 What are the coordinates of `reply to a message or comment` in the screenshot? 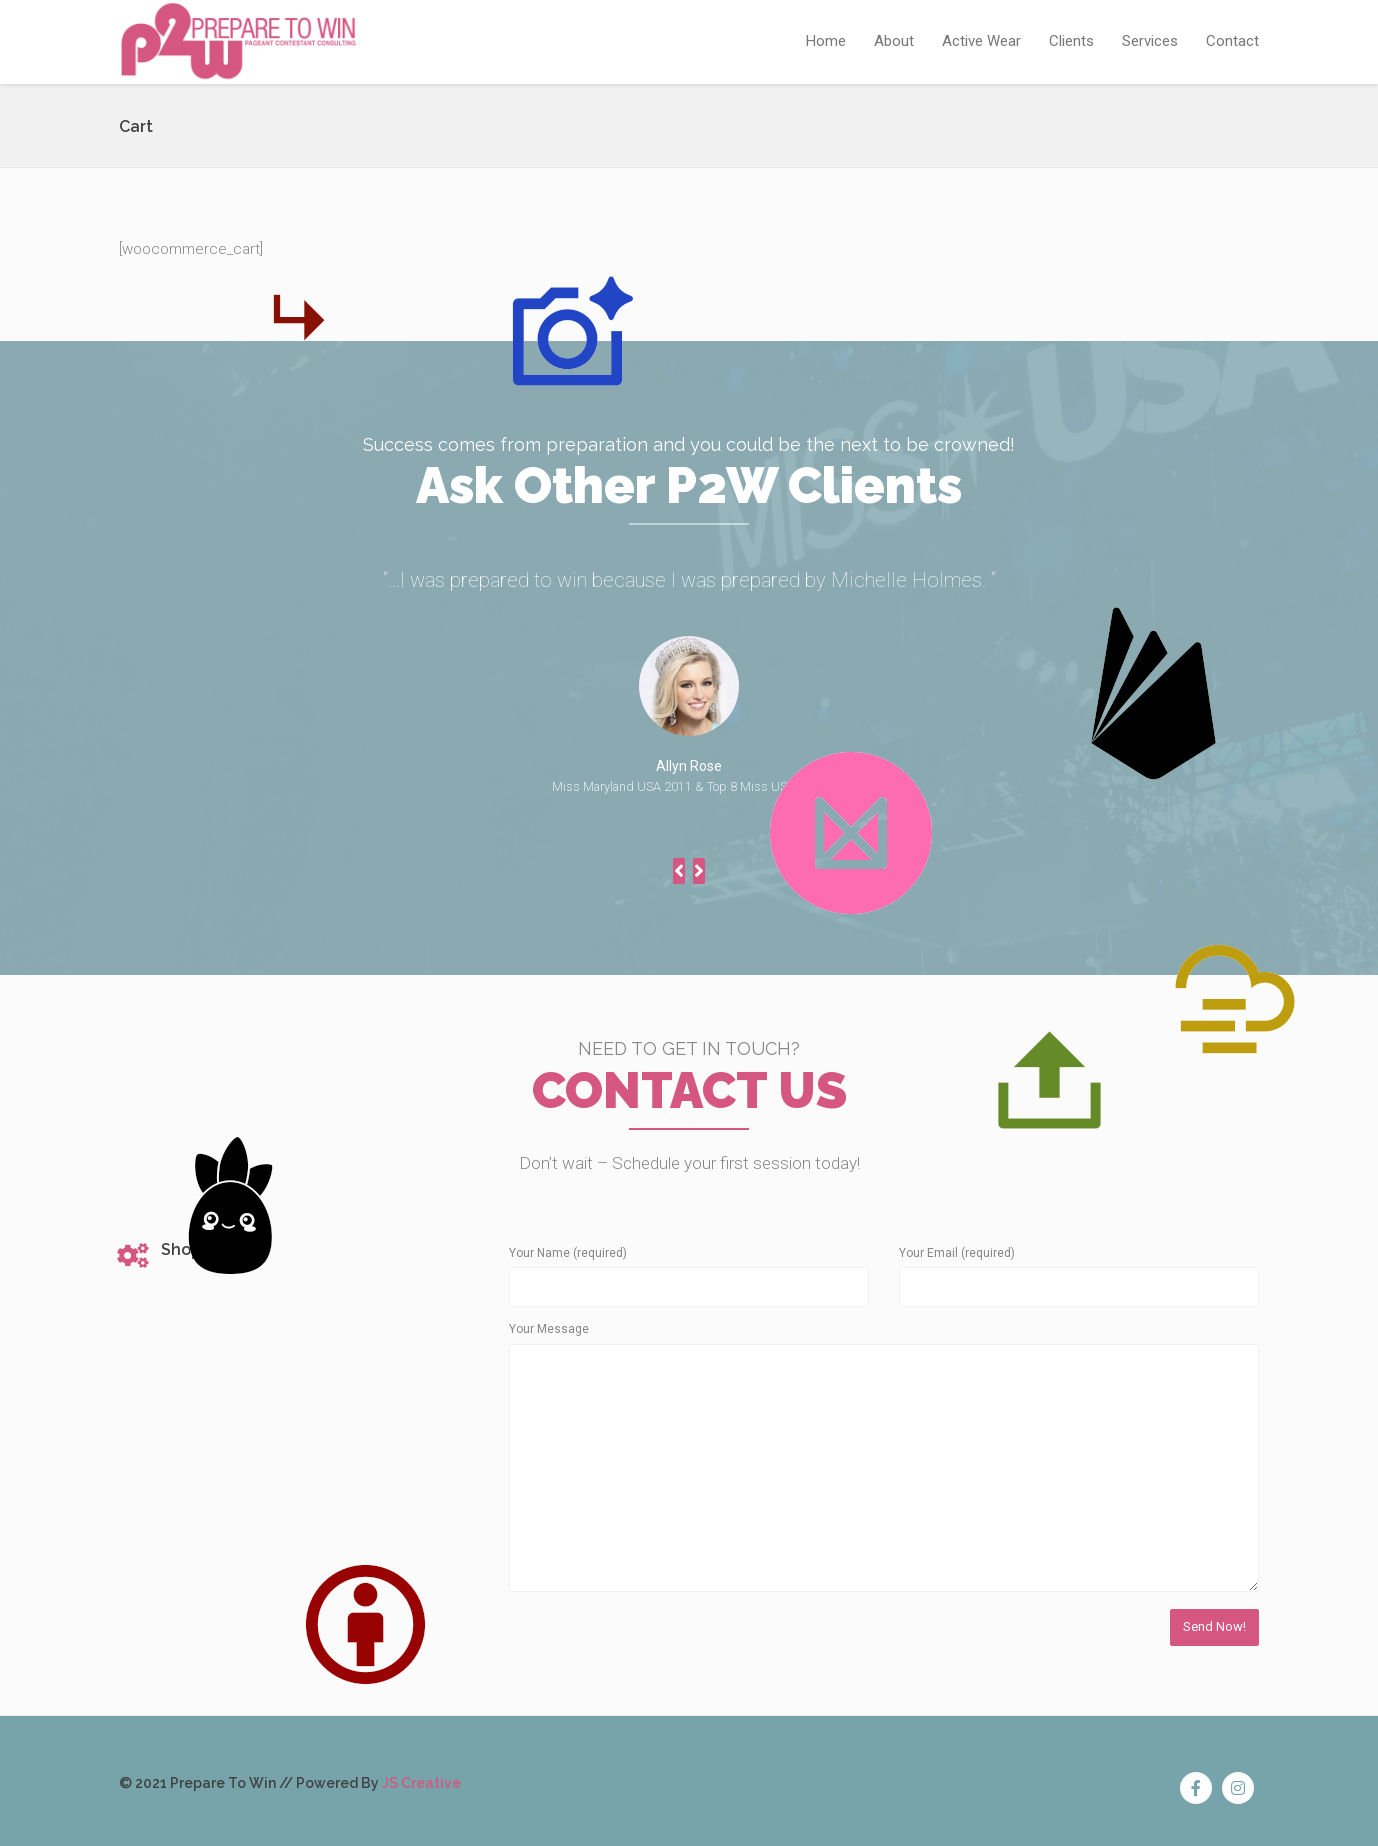 It's located at (296, 317).